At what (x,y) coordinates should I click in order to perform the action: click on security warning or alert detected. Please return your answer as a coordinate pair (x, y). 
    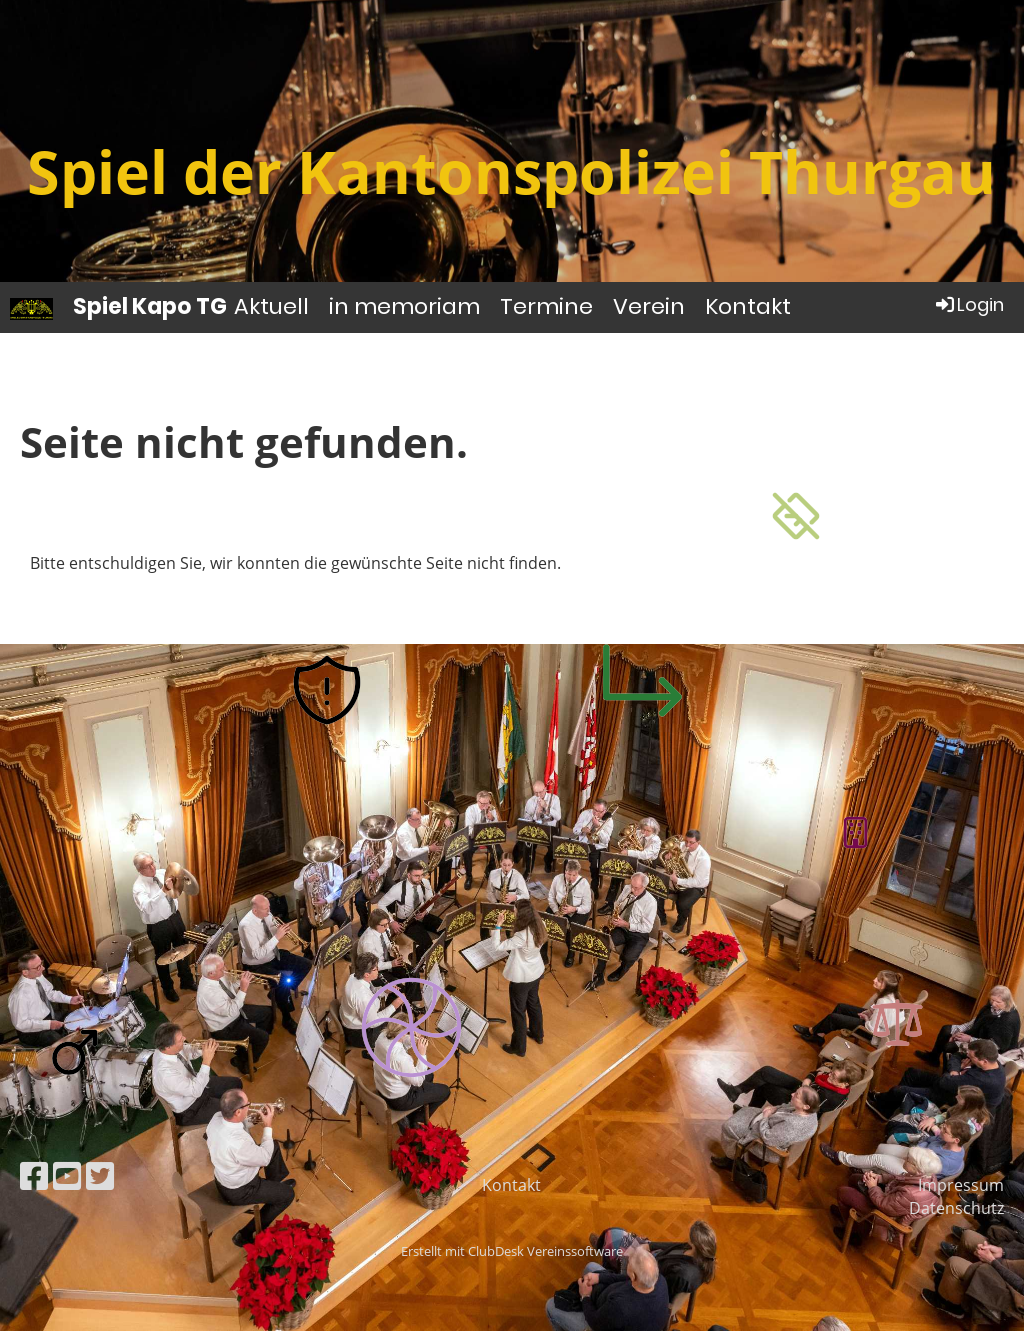
    Looking at the image, I should click on (327, 690).